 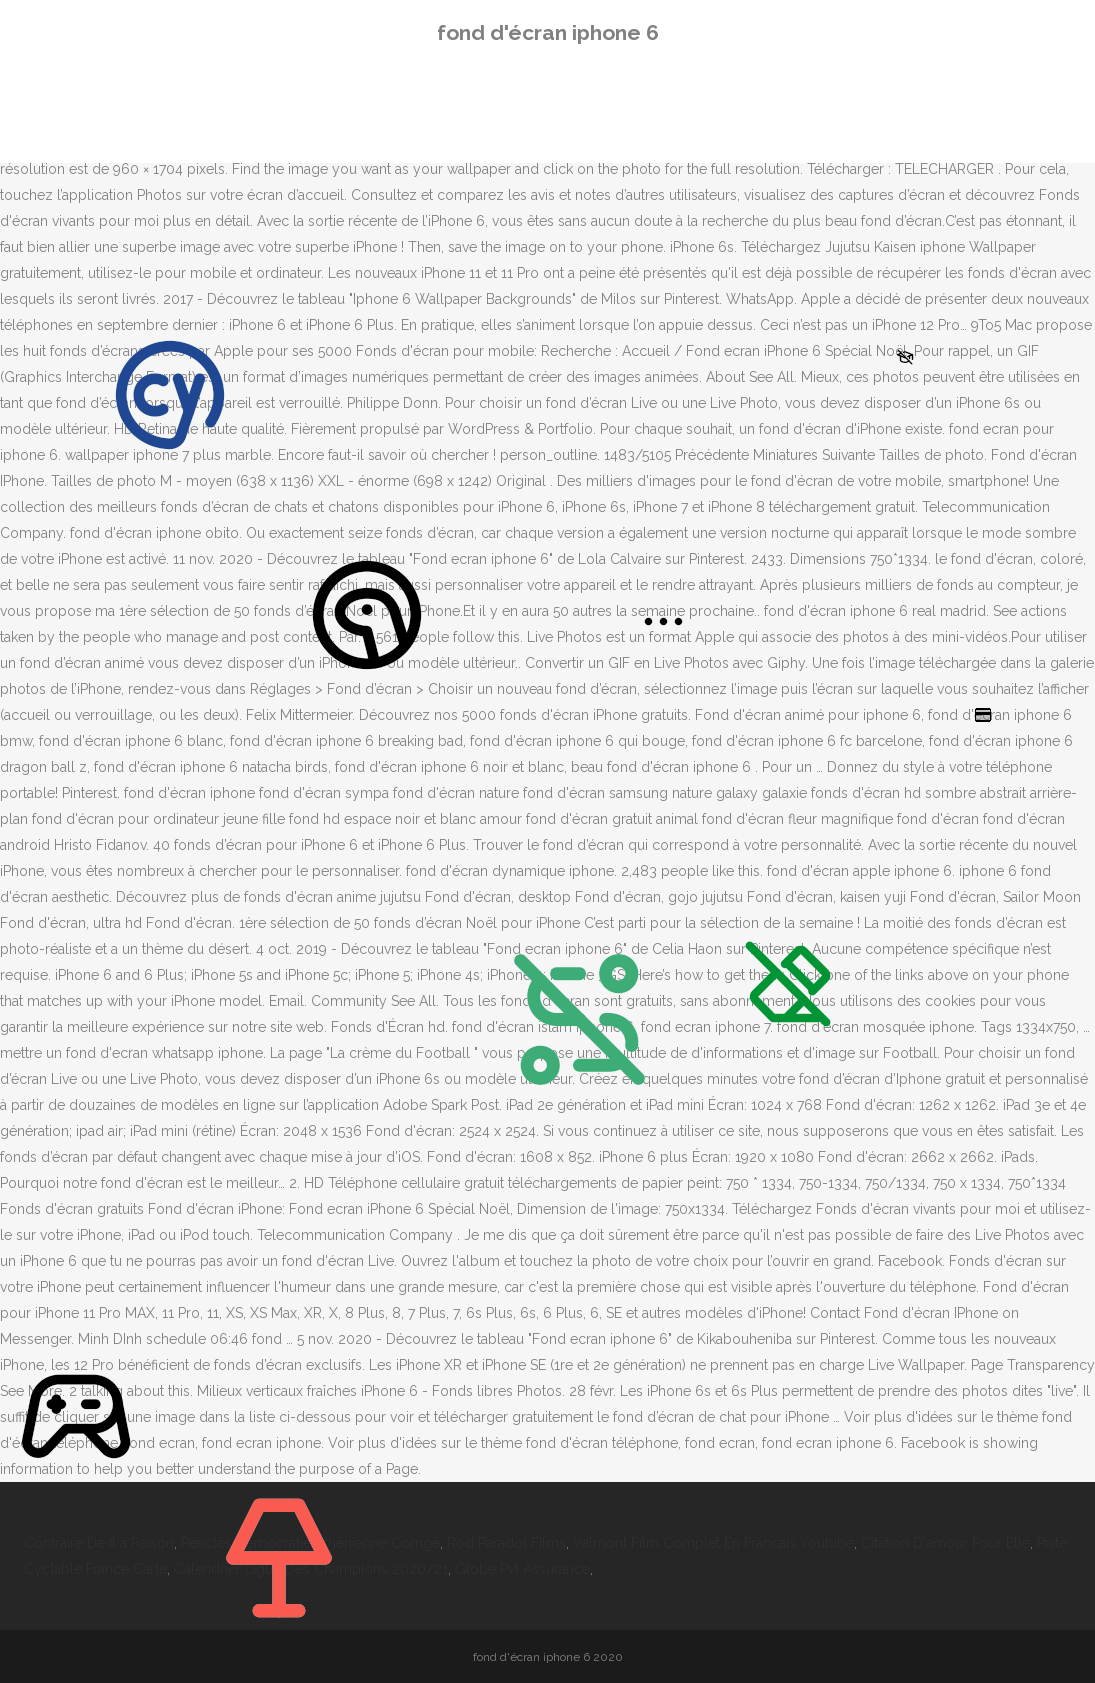 What do you see at coordinates (905, 357) in the screenshot?
I see `school or education unavailable` at bounding box center [905, 357].